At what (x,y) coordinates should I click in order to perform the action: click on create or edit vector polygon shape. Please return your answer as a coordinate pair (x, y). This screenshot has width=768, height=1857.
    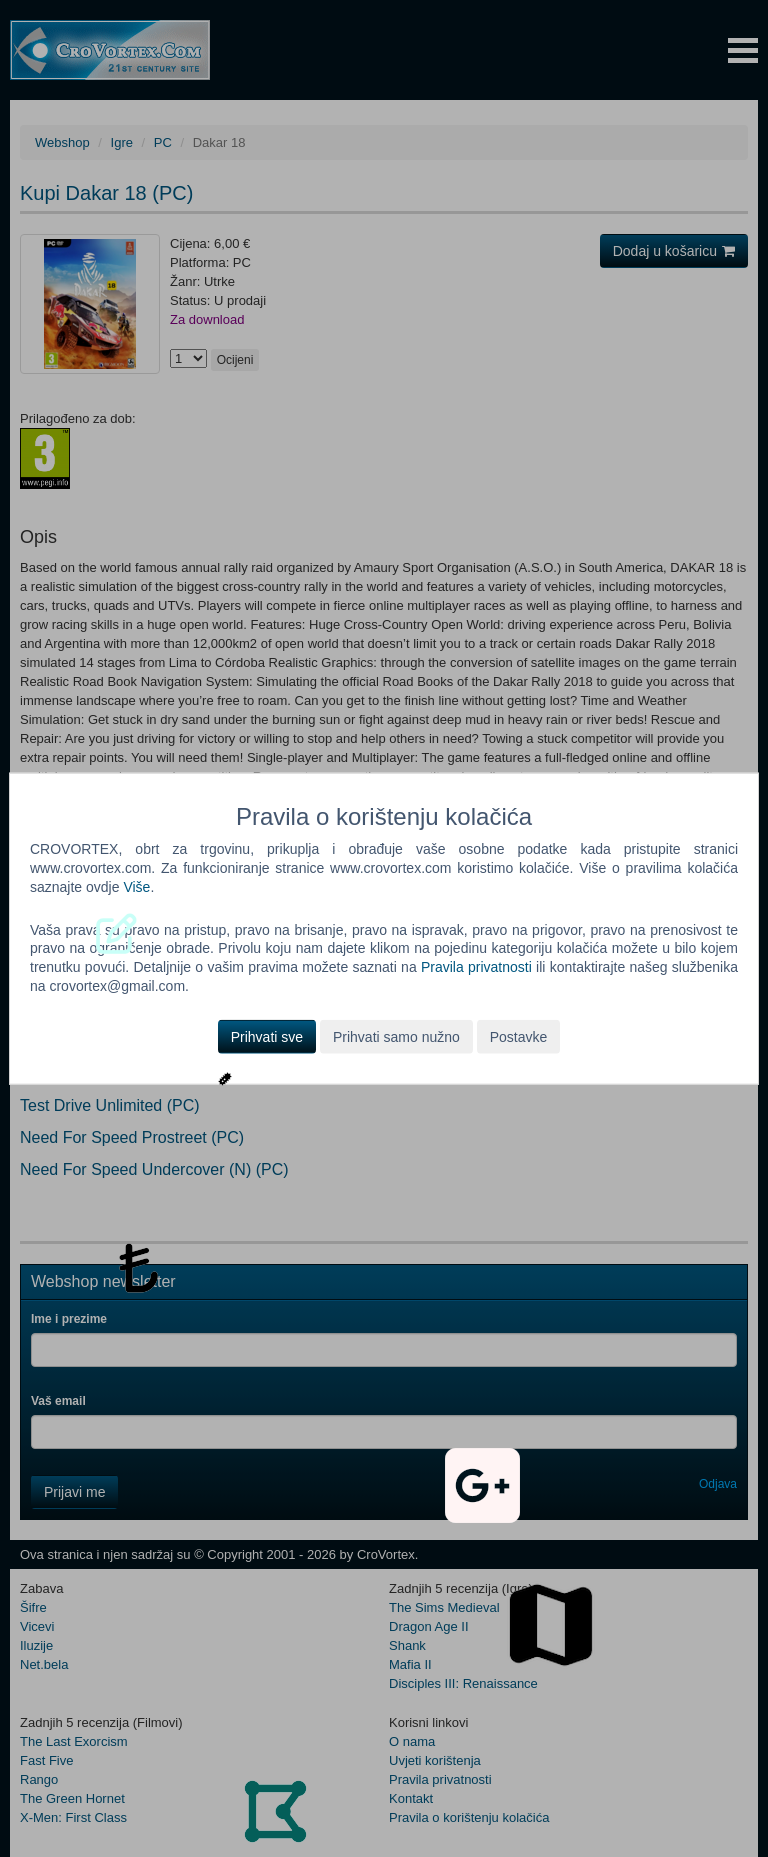
    Looking at the image, I should click on (275, 1811).